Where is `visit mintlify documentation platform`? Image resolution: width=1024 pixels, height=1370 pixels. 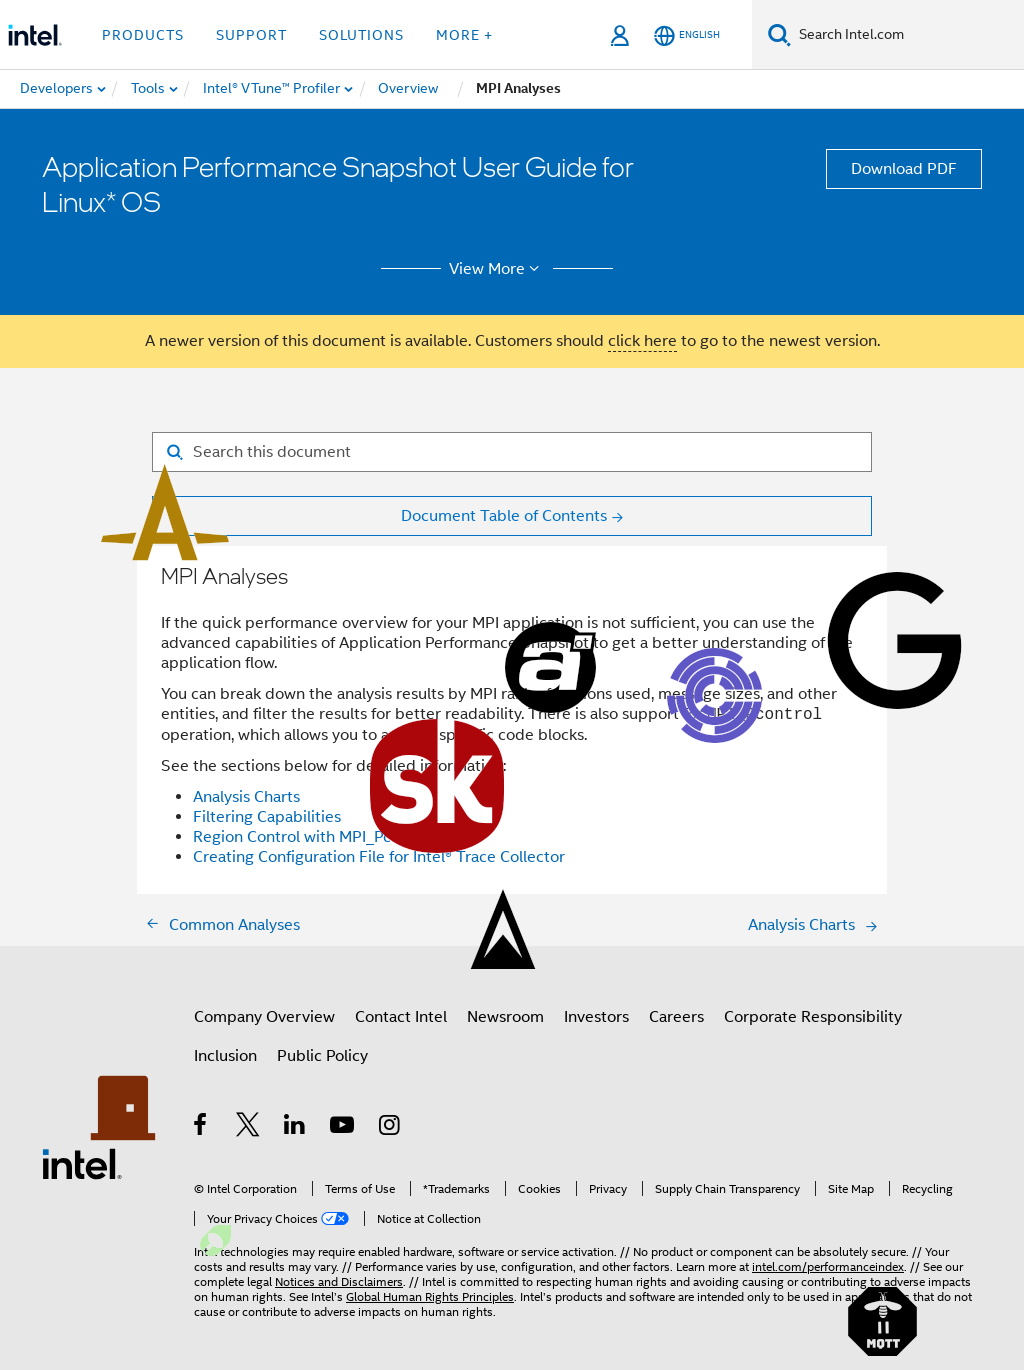 visit mintlify documentation platform is located at coordinates (215, 1240).